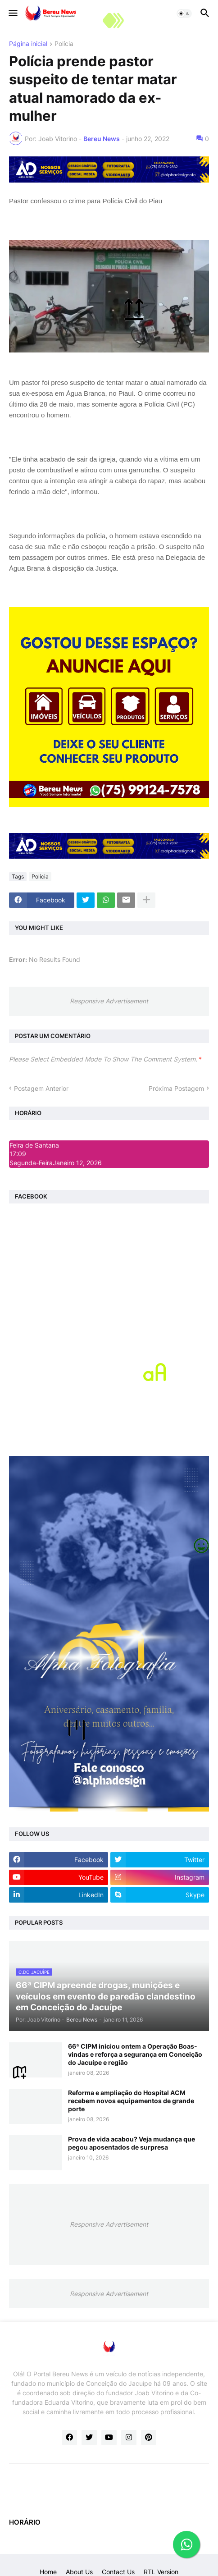 The width and height of the screenshot is (218, 2576). What do you see at coordinates (134, 309) in the screenshot?
I see `upload multiple files` at bounding box center [134, 309].